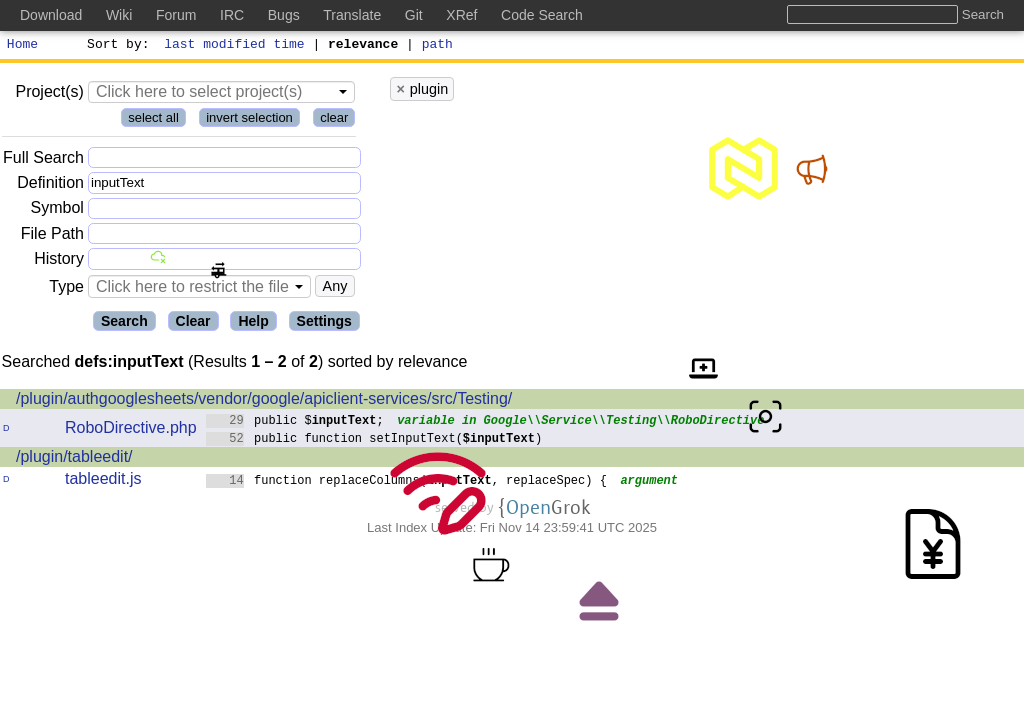 This screenshot has height=720, width=1024. Describe the element at coordinates (812, 170) in the screenshot. I see `view announcements or alerts` at that location.